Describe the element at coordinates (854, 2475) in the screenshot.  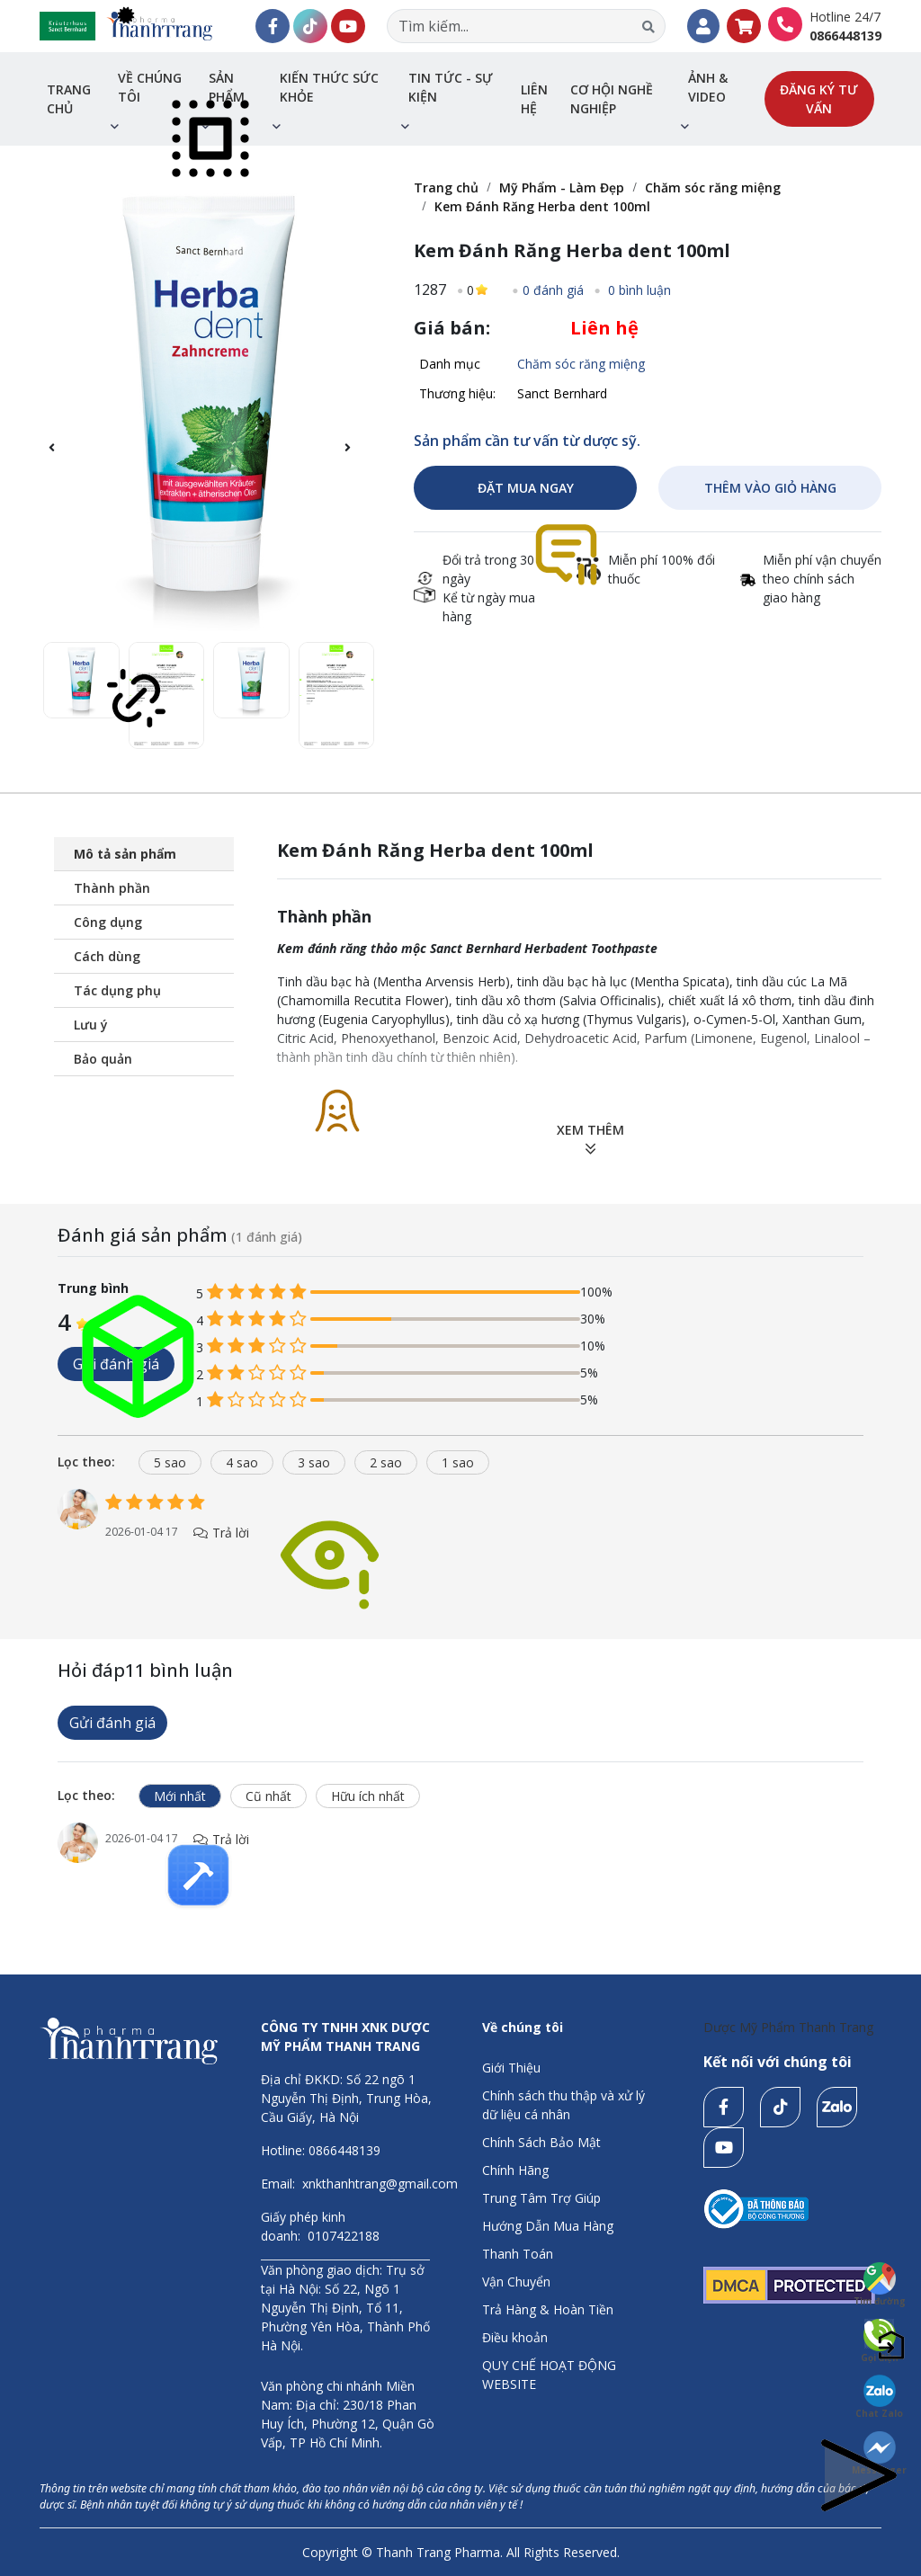
I see `navigate to the next item` at that location.